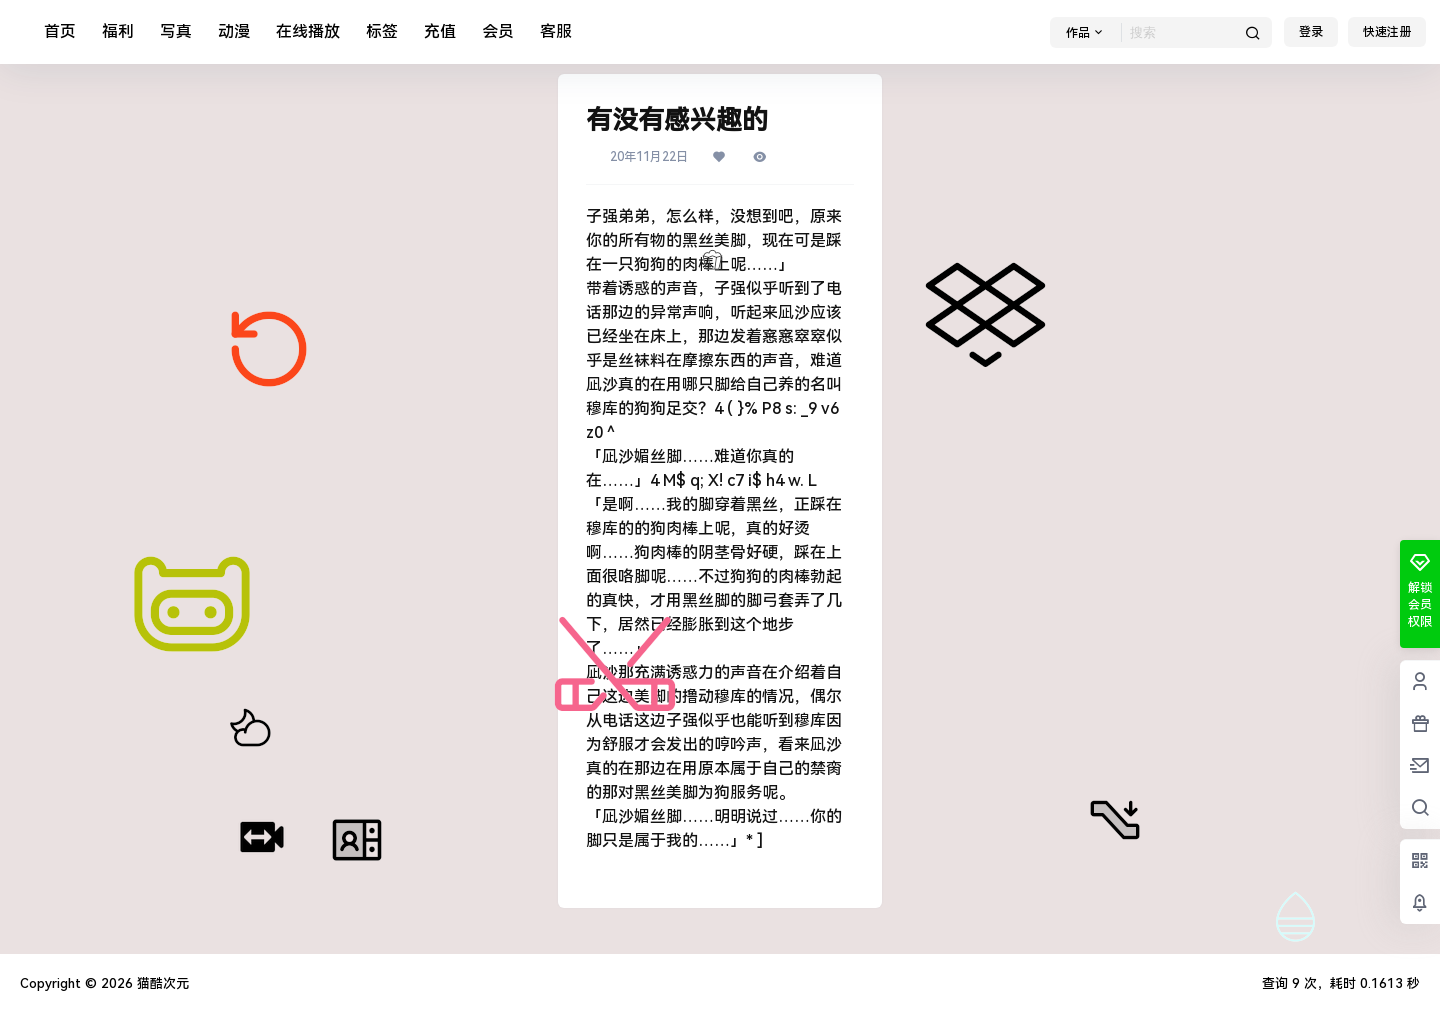  What do you see at coordinates (192, 602) in the screenshot?
I see `finn the human character icon from adventure time` at bounding box center [192, 602].